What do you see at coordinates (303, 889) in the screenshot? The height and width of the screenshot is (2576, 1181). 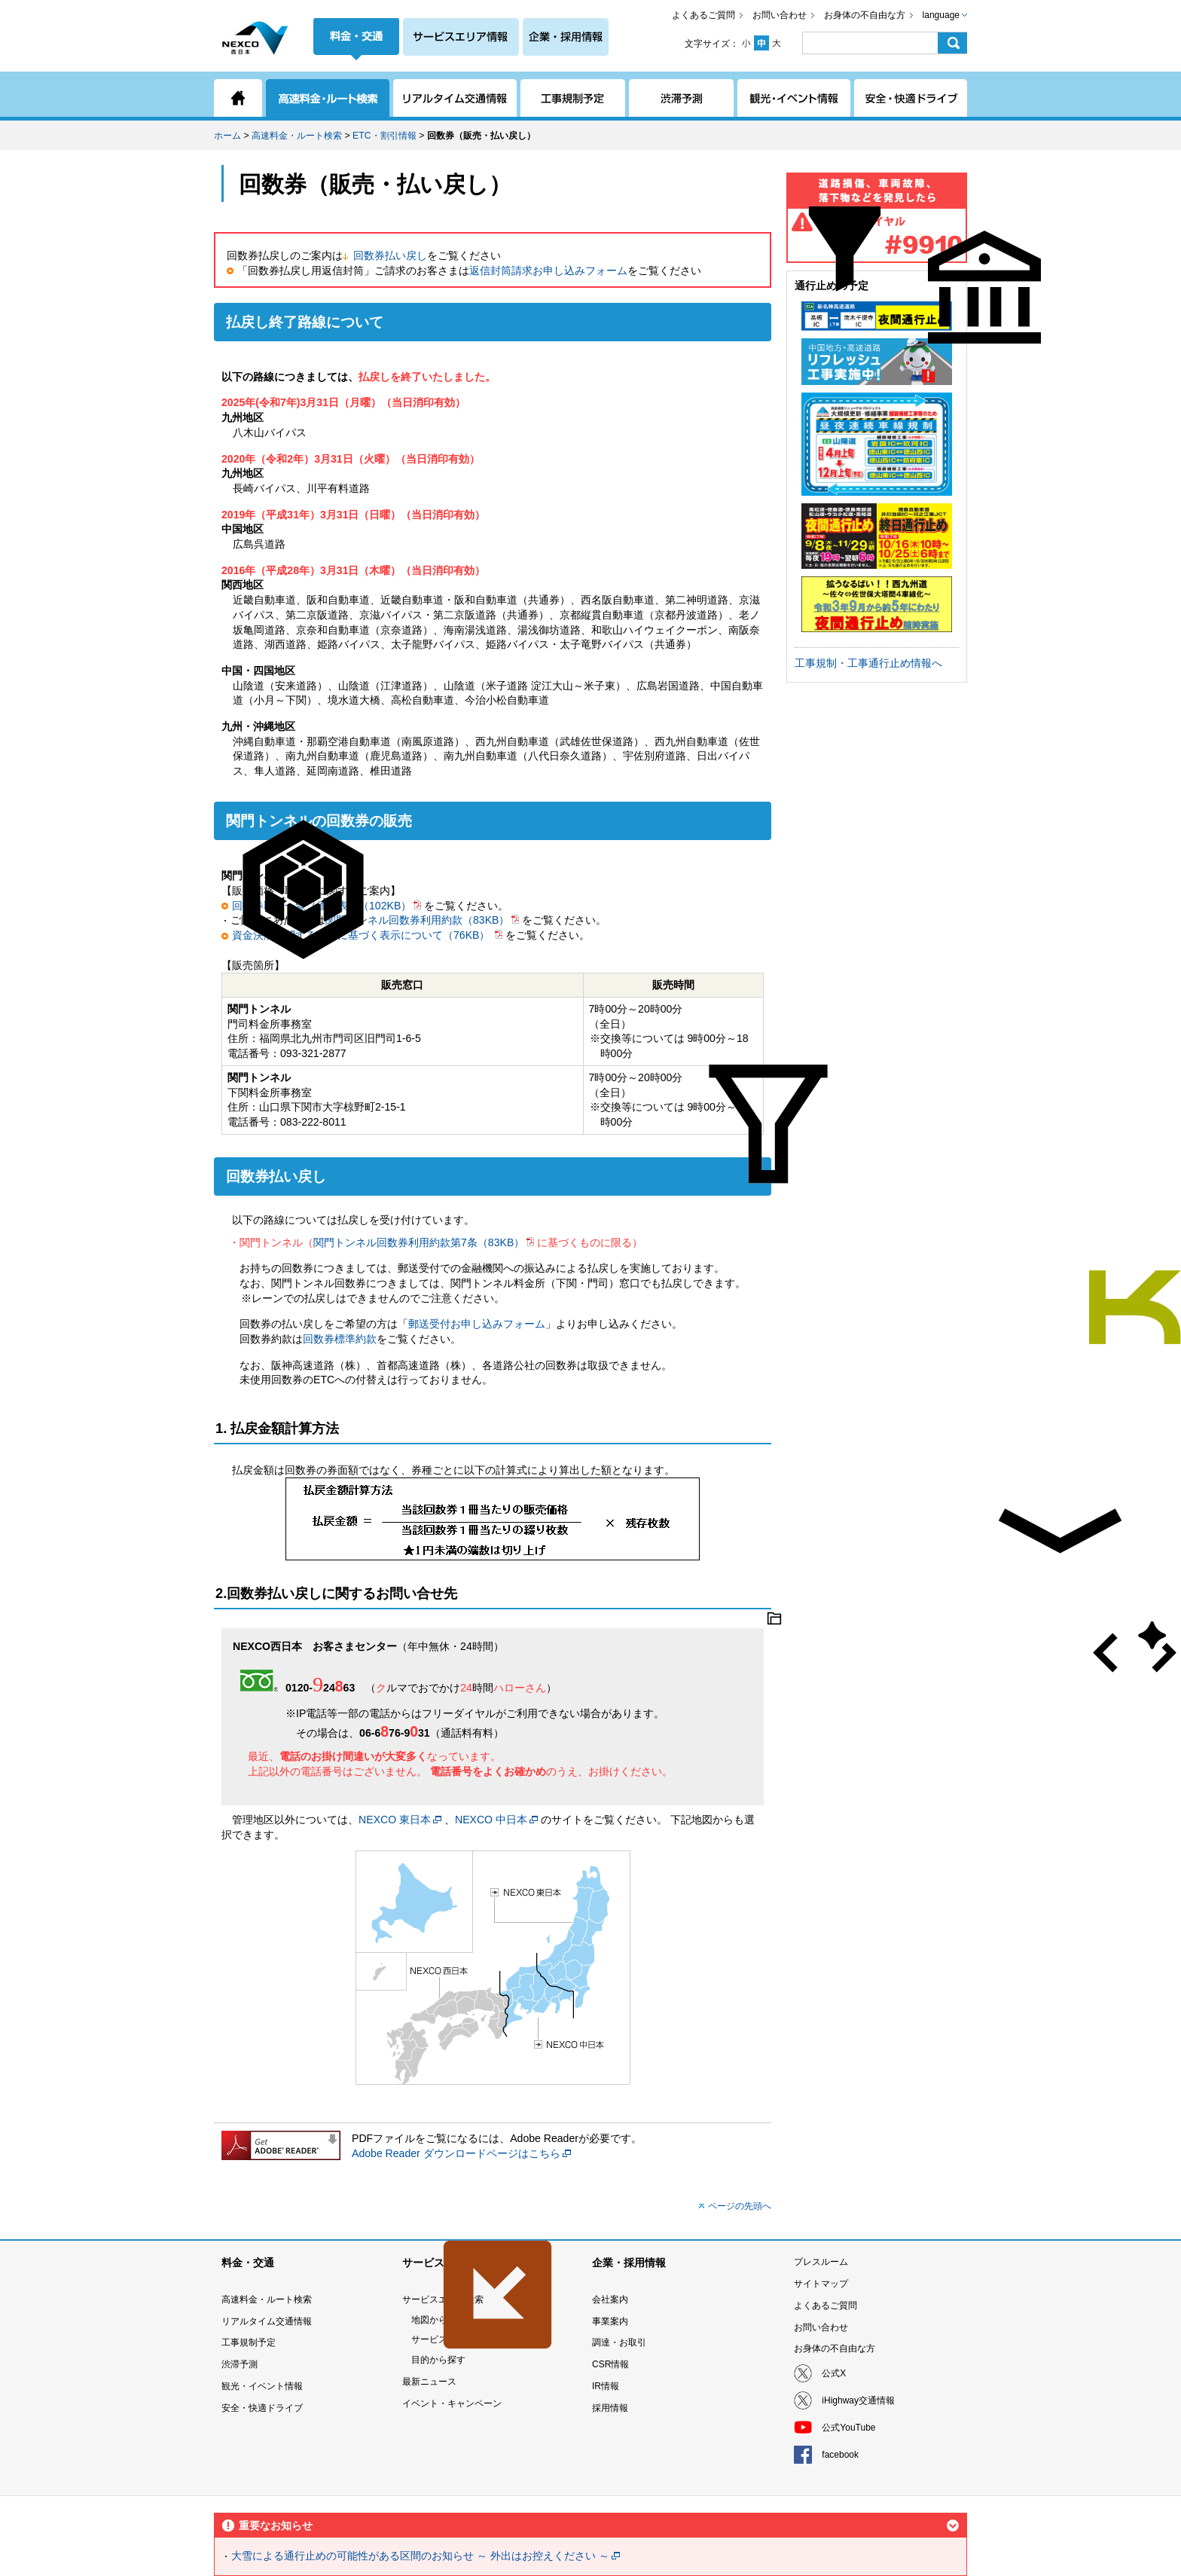 I see `sequelize ORM library logo` at bounding box center [303, 889].